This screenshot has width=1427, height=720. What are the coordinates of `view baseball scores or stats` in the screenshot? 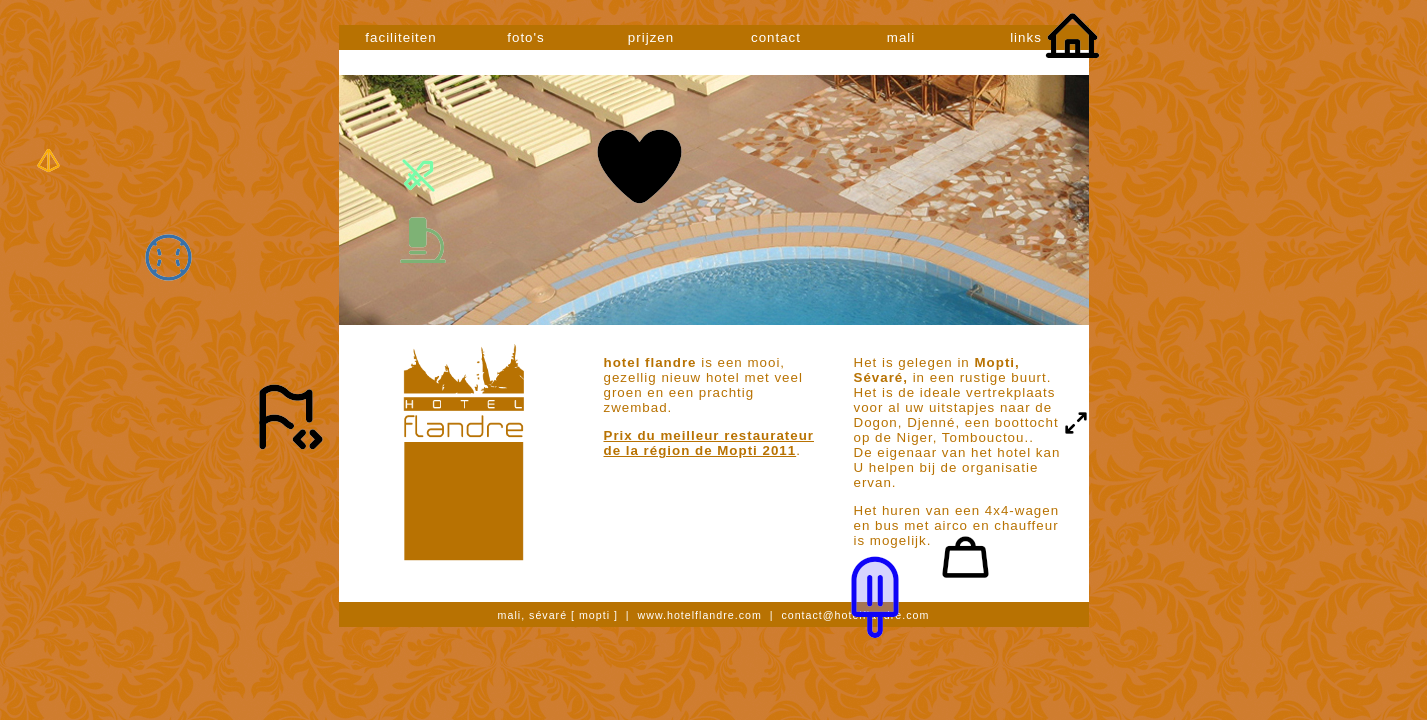 It's located at (168, 257).